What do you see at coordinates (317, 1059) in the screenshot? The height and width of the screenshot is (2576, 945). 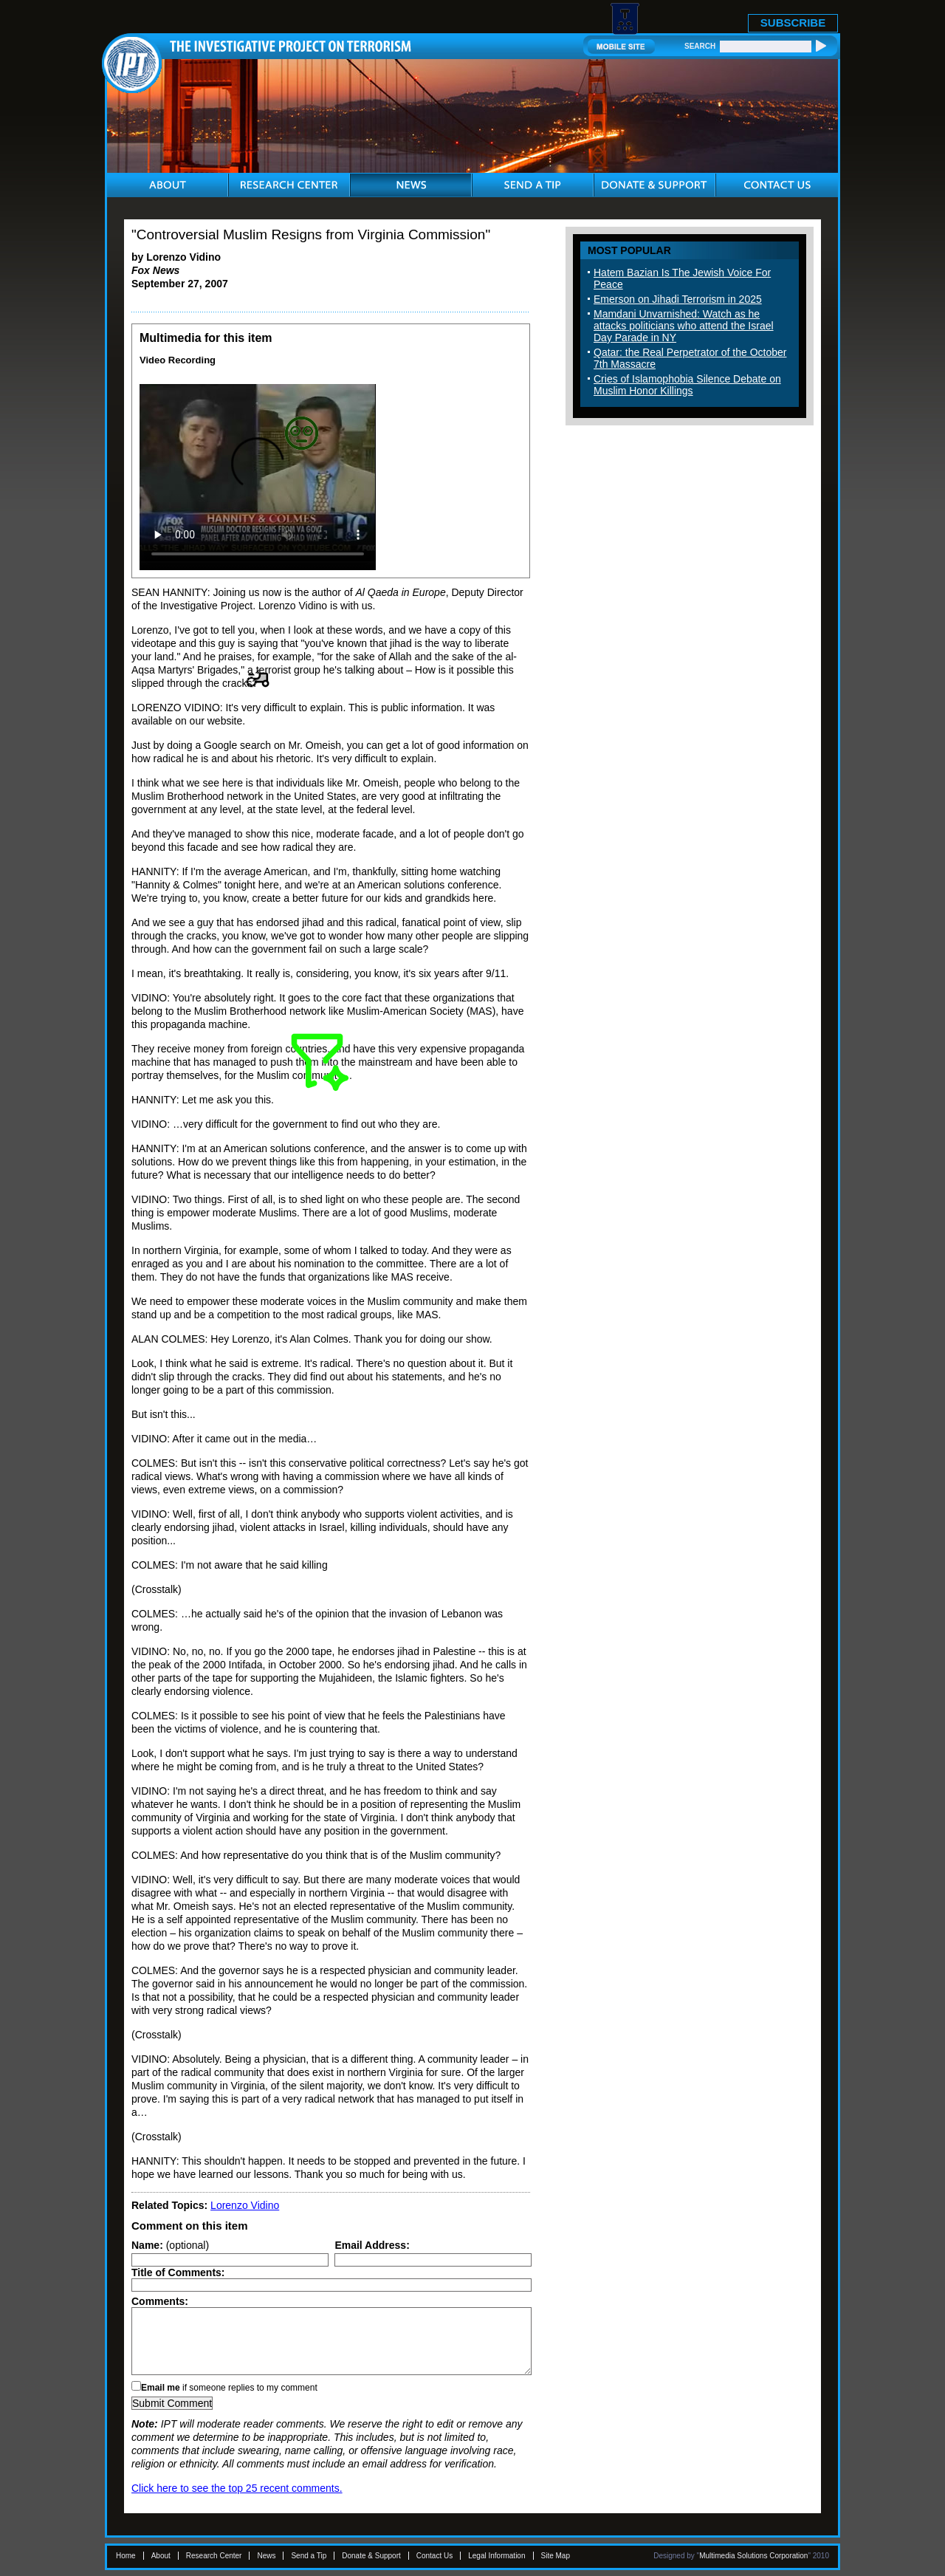 I see `apply smart or AI-powered filters` at bounding box center [317, 1059].